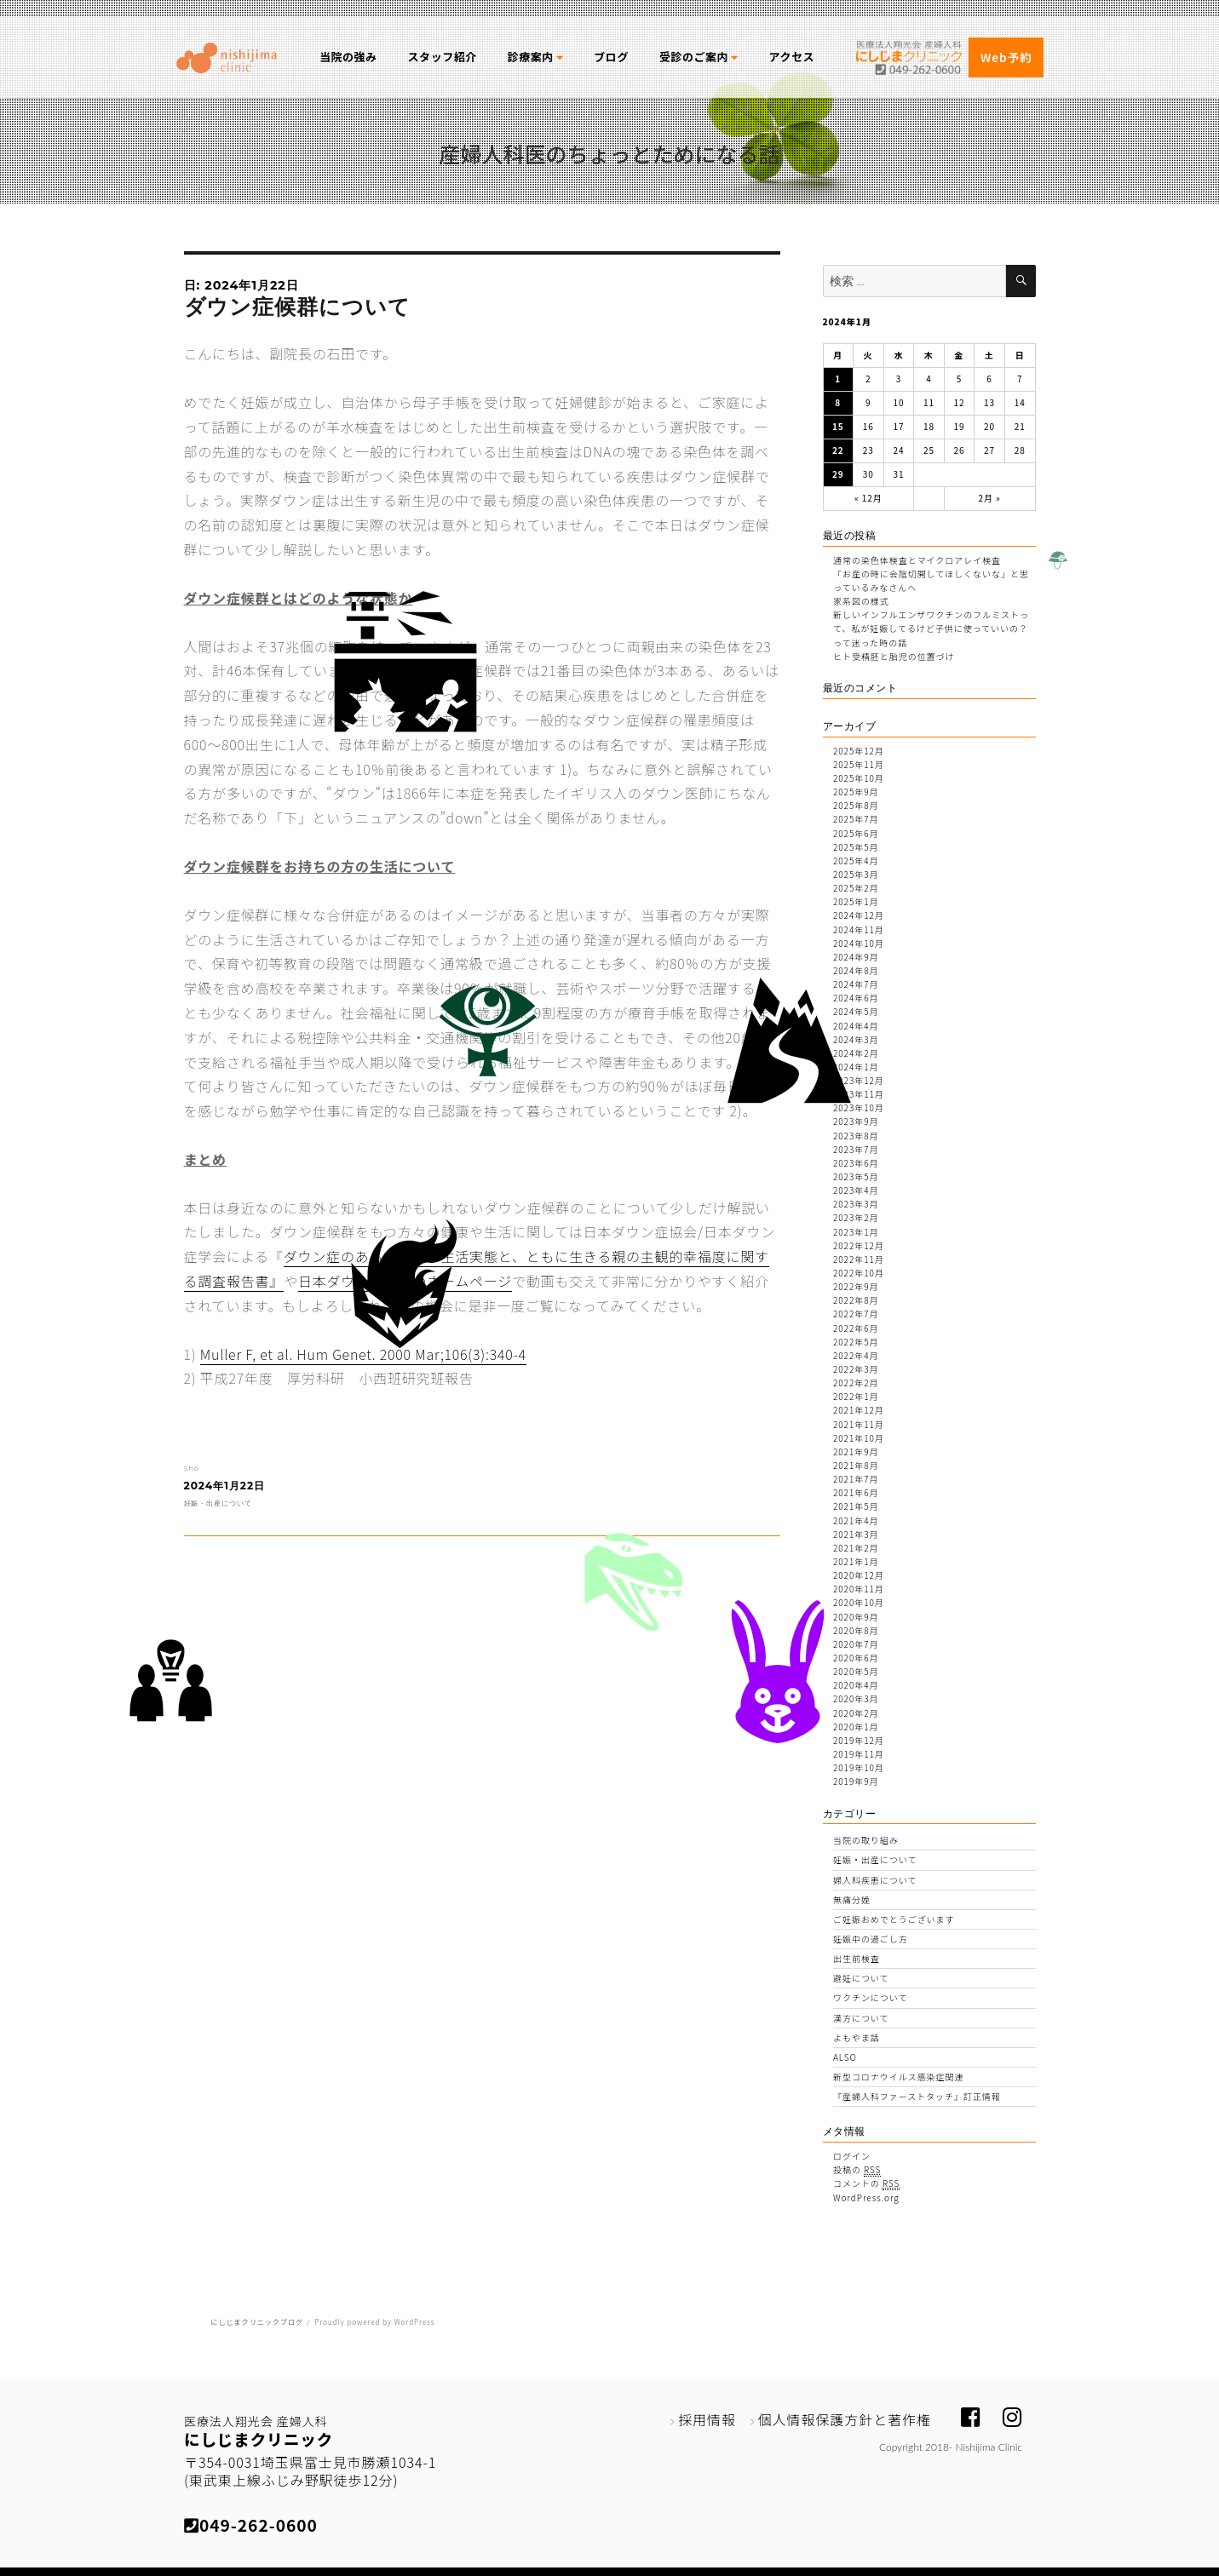 Image resolution: width=1219 pixels, height=2576 pixels. I want to click on view templar or crusader faction details, so click(489, 1027).